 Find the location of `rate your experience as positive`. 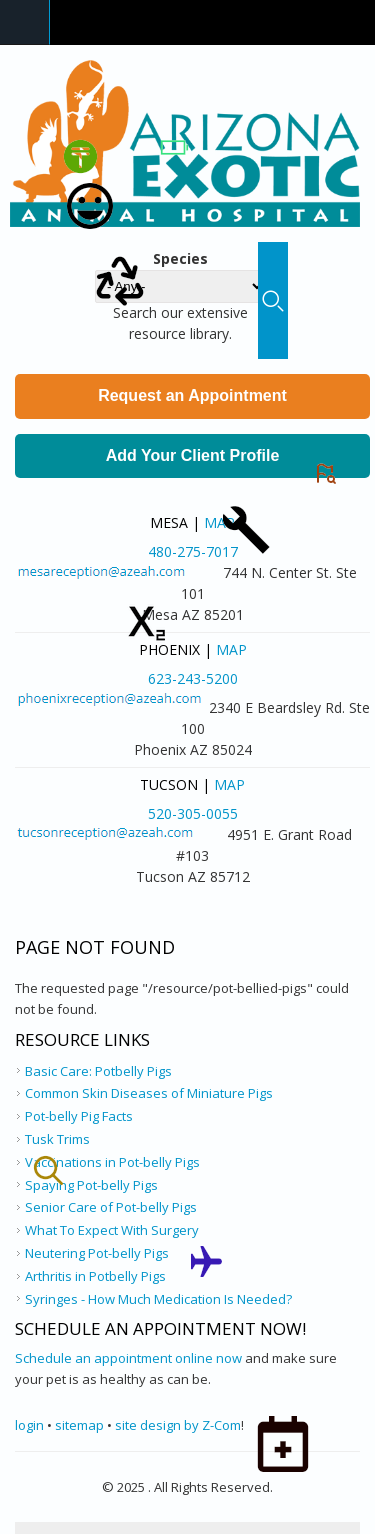

rate your experience as positive is located at coordinates (90, 206).